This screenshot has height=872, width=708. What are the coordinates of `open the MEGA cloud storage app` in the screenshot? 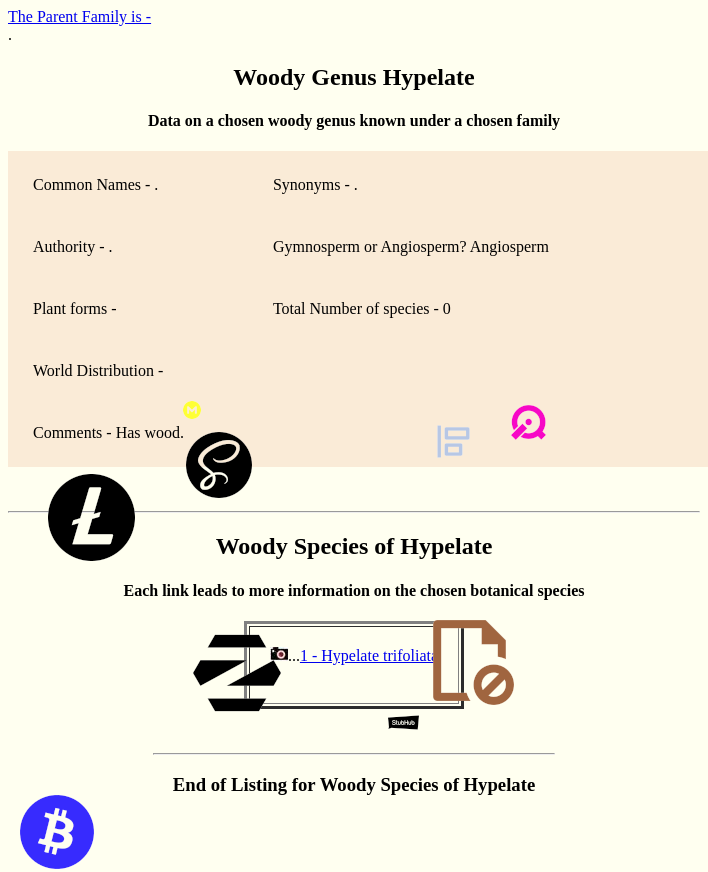 It's located at (192, 410).